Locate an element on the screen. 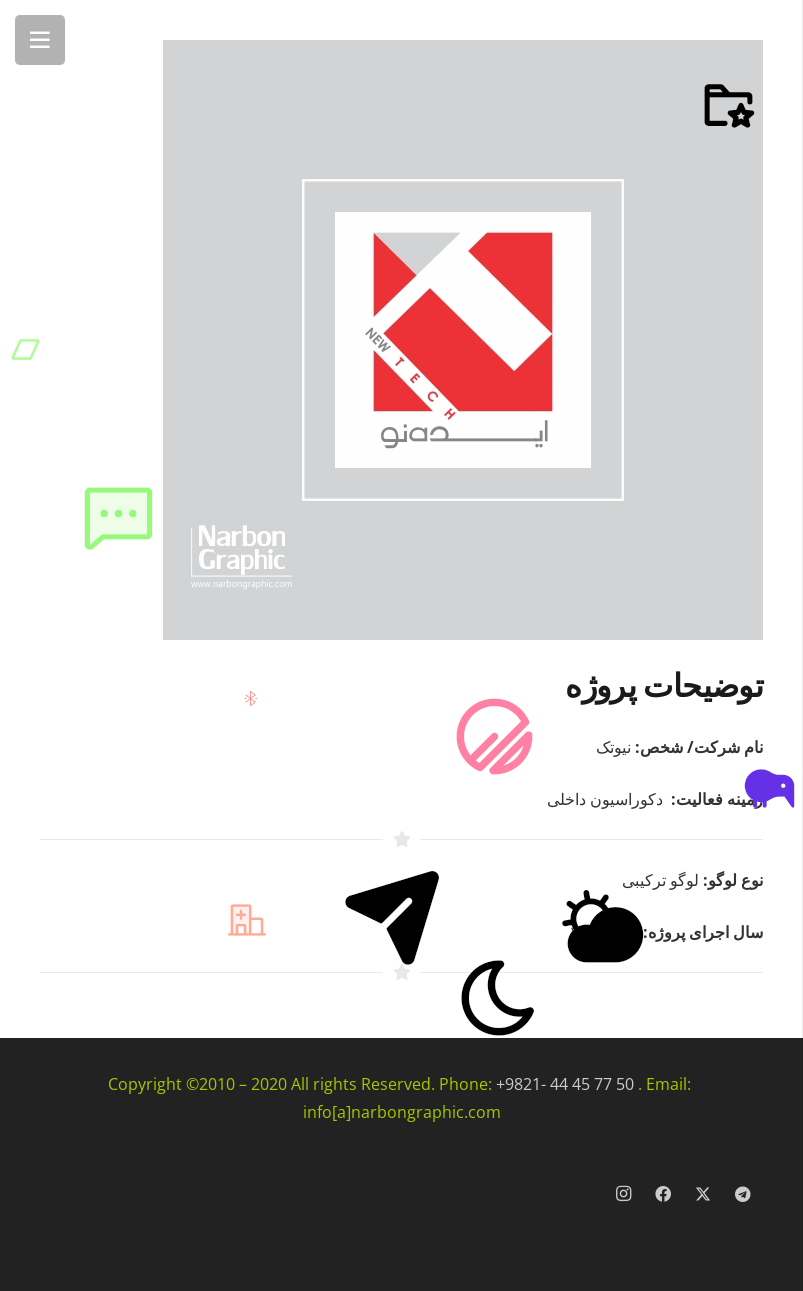 This screenshot has height=1291, width=803. find nearby hospitals or medical facilities is located at coordinates (245, 920).